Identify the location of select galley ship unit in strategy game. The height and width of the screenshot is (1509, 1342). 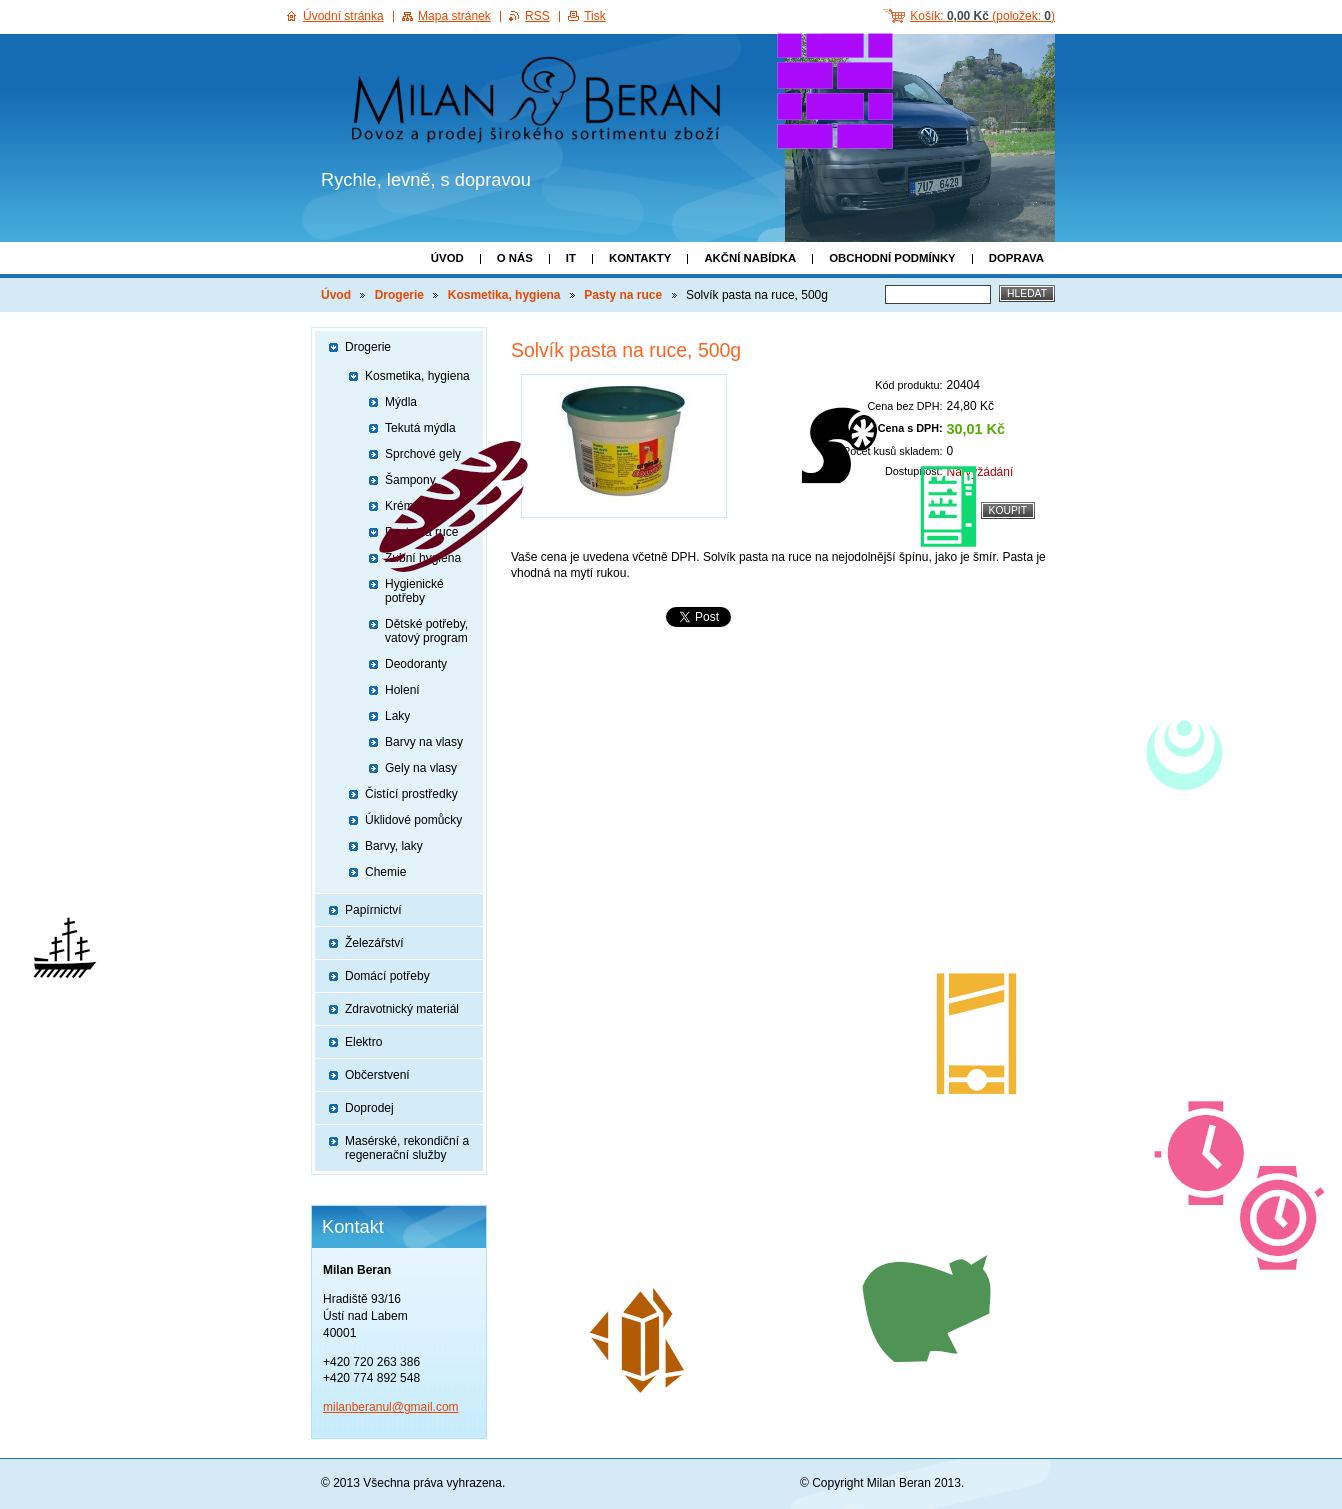
(65, 948).